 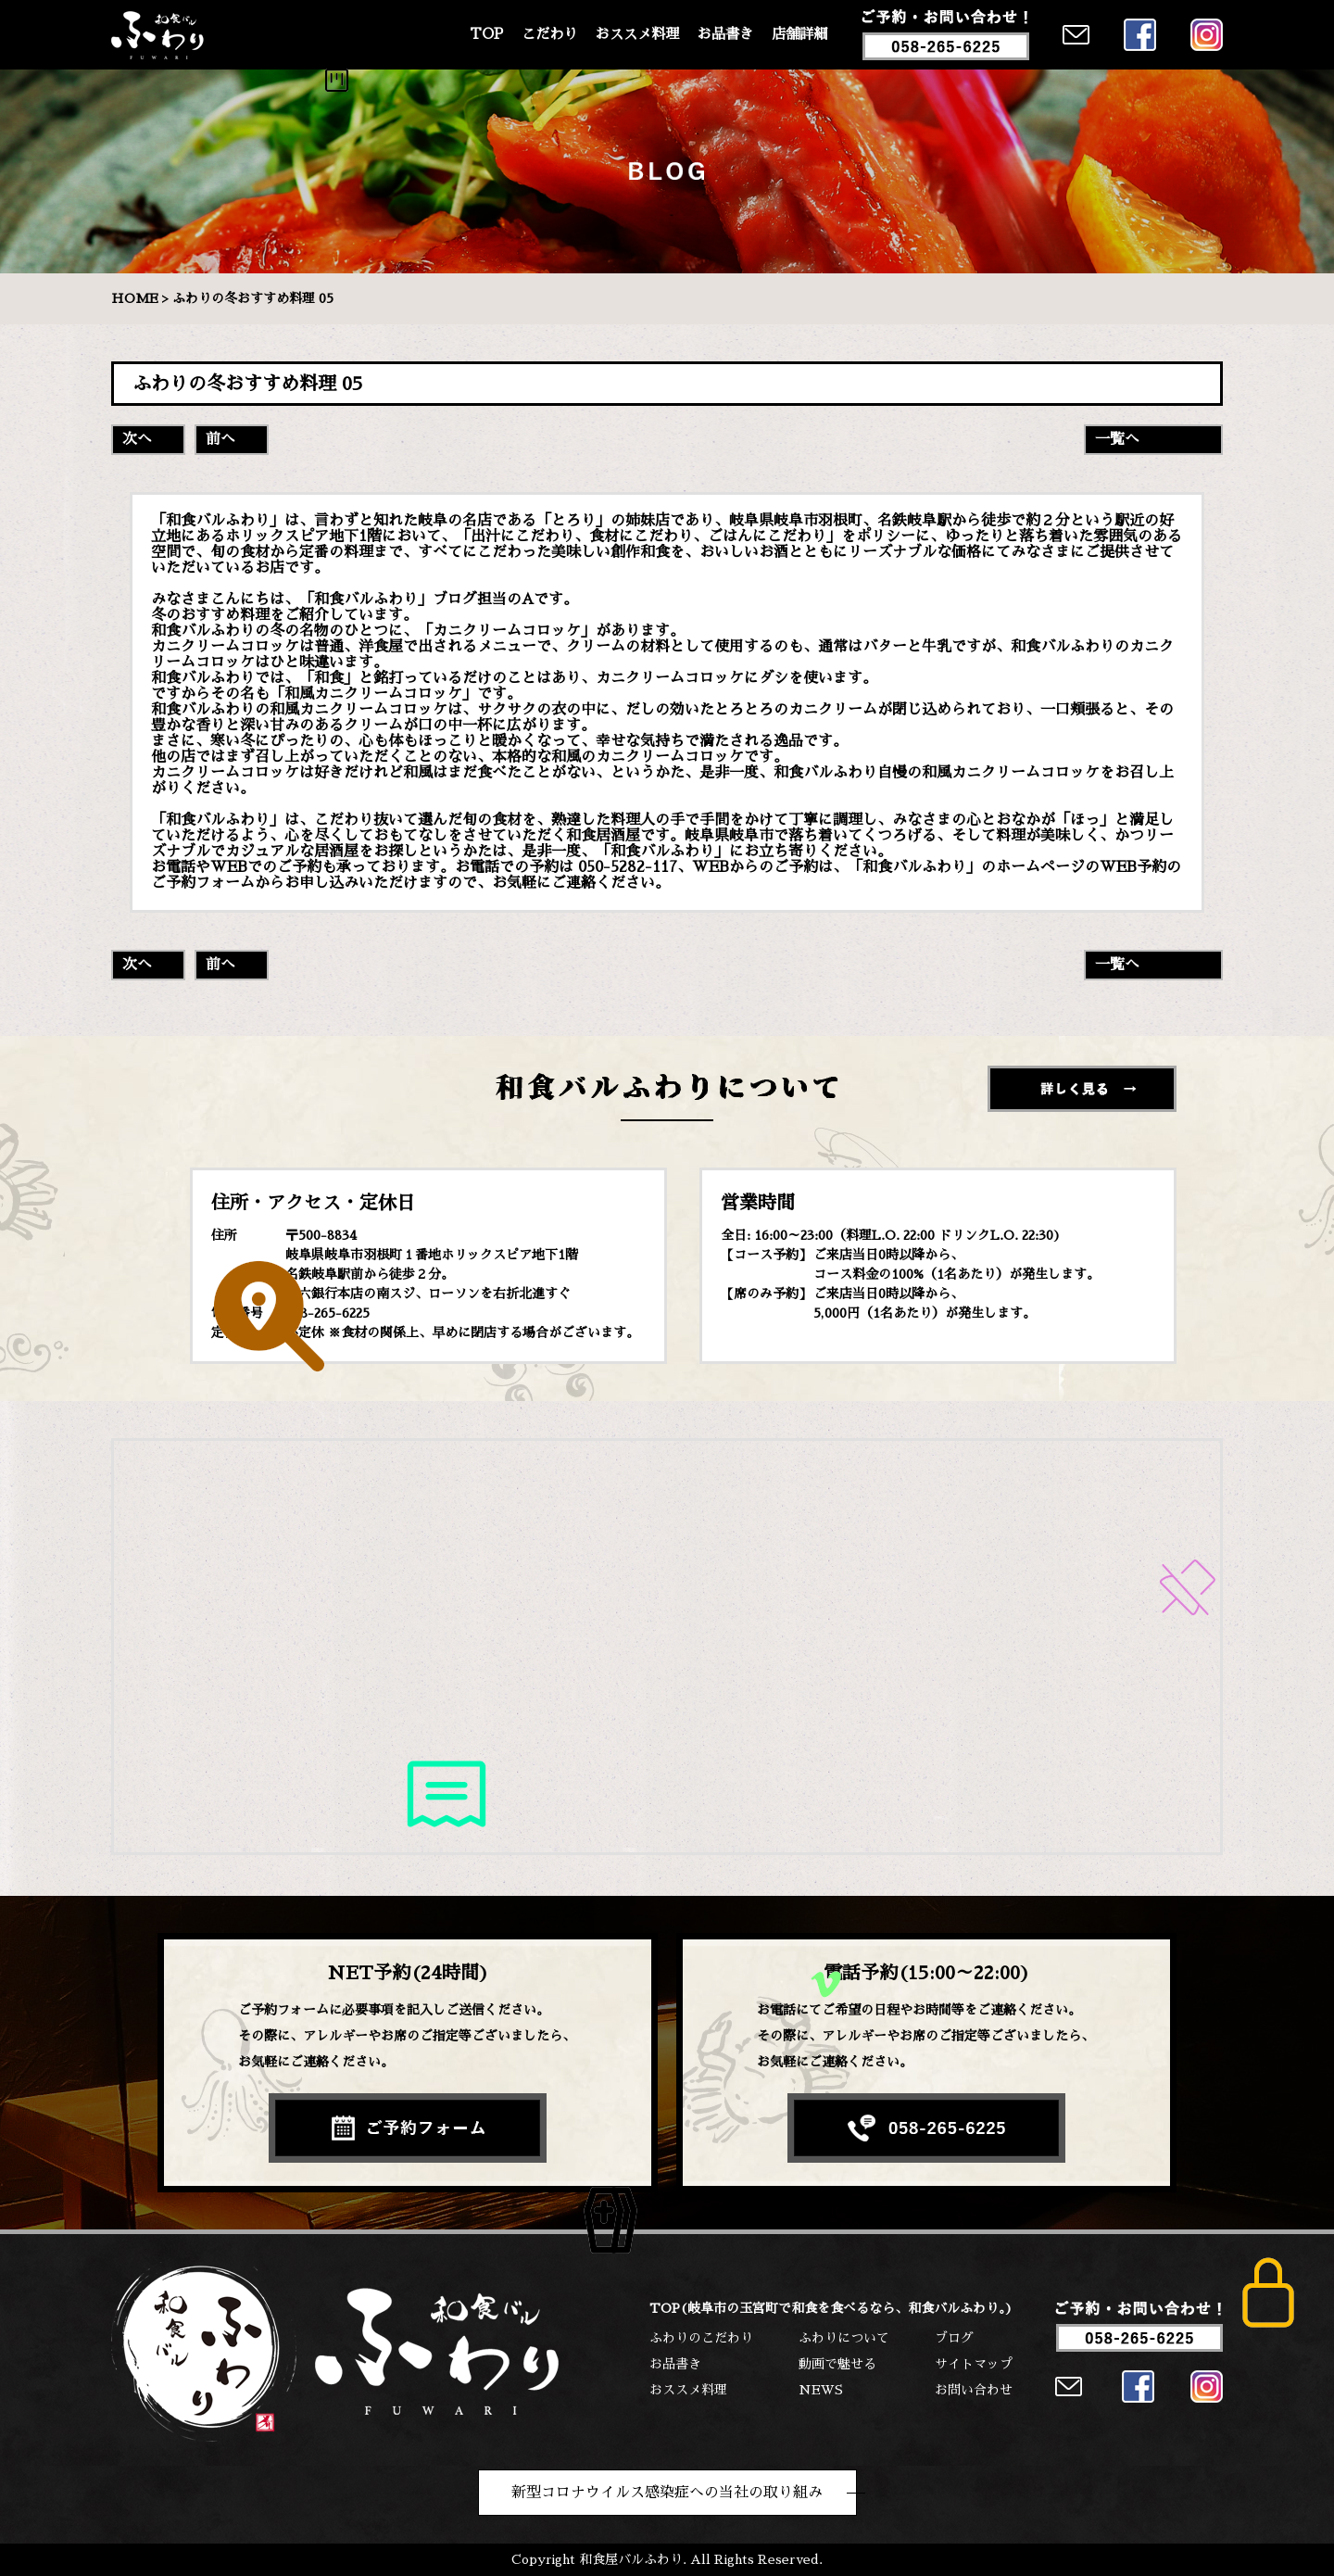 I want to click on view purchase receipt or transaction history, so click(x=447, y=1794).